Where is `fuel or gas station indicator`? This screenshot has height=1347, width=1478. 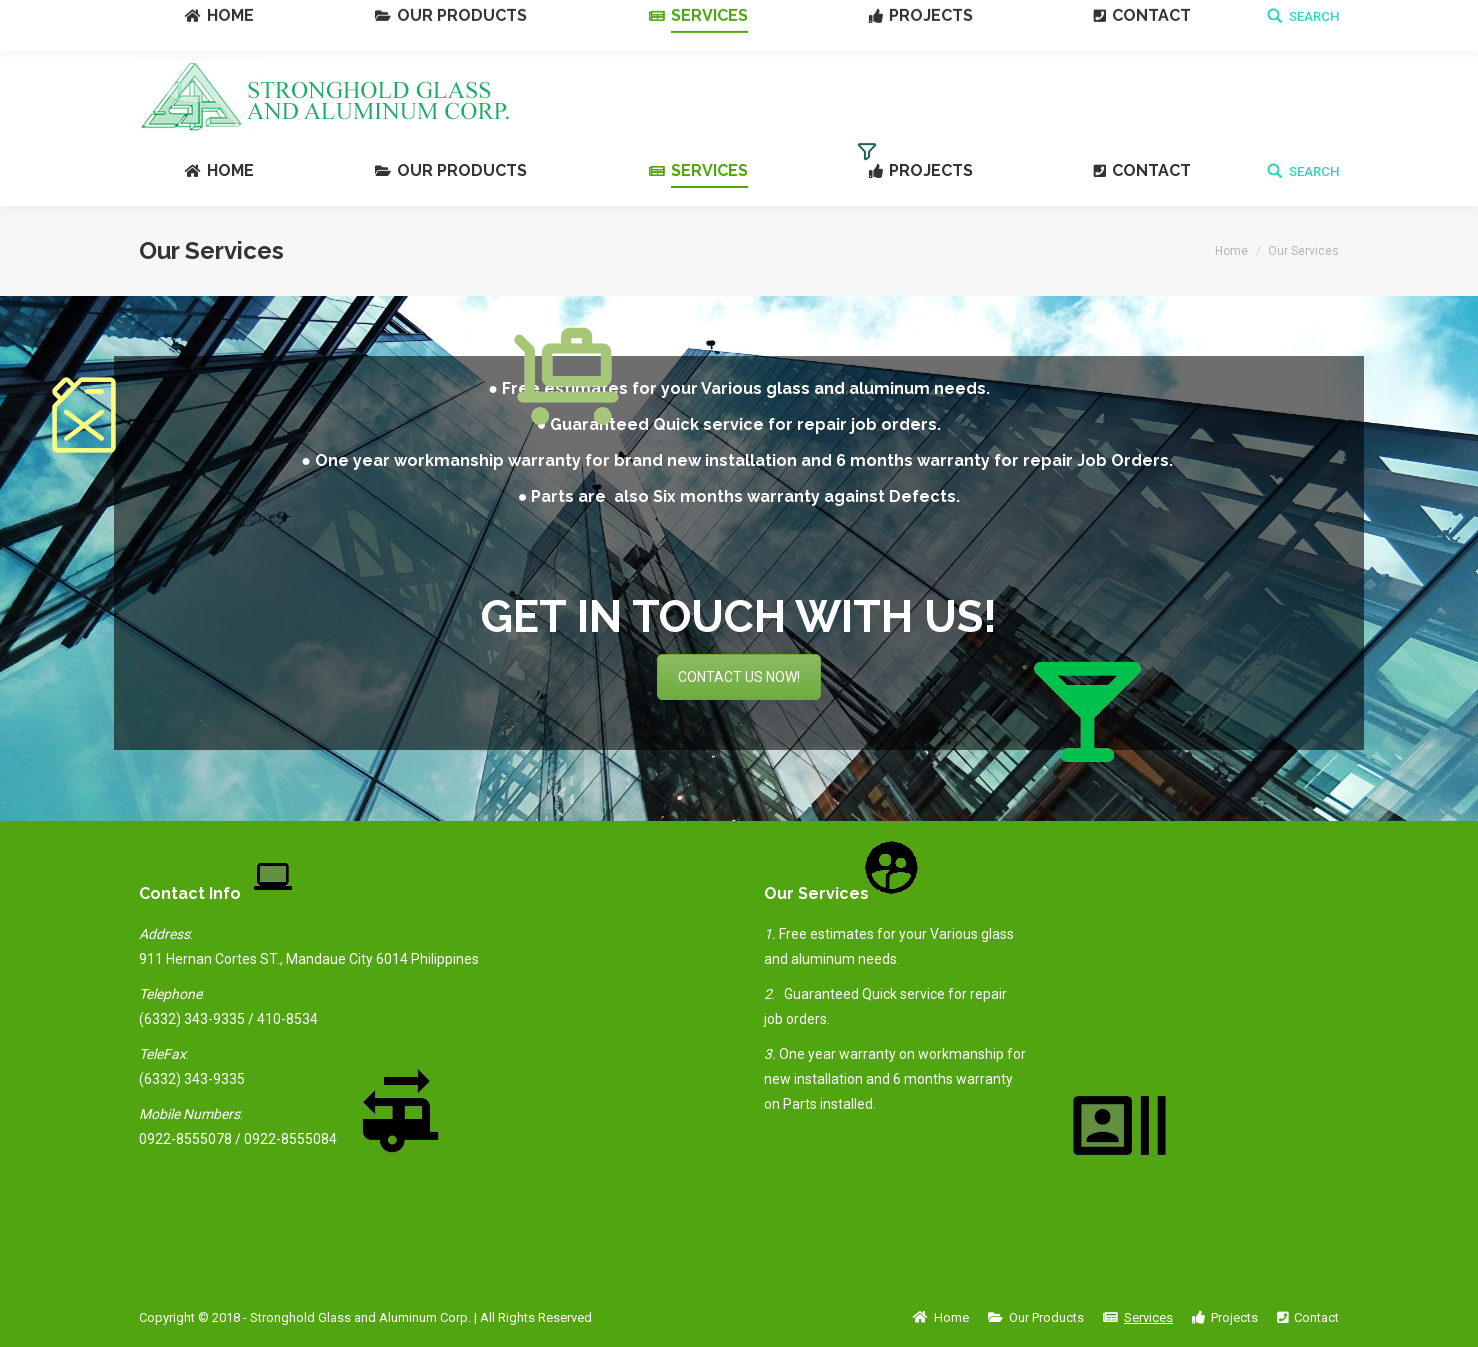 fuel or gas station indicator is located at coordinates (84, 415).